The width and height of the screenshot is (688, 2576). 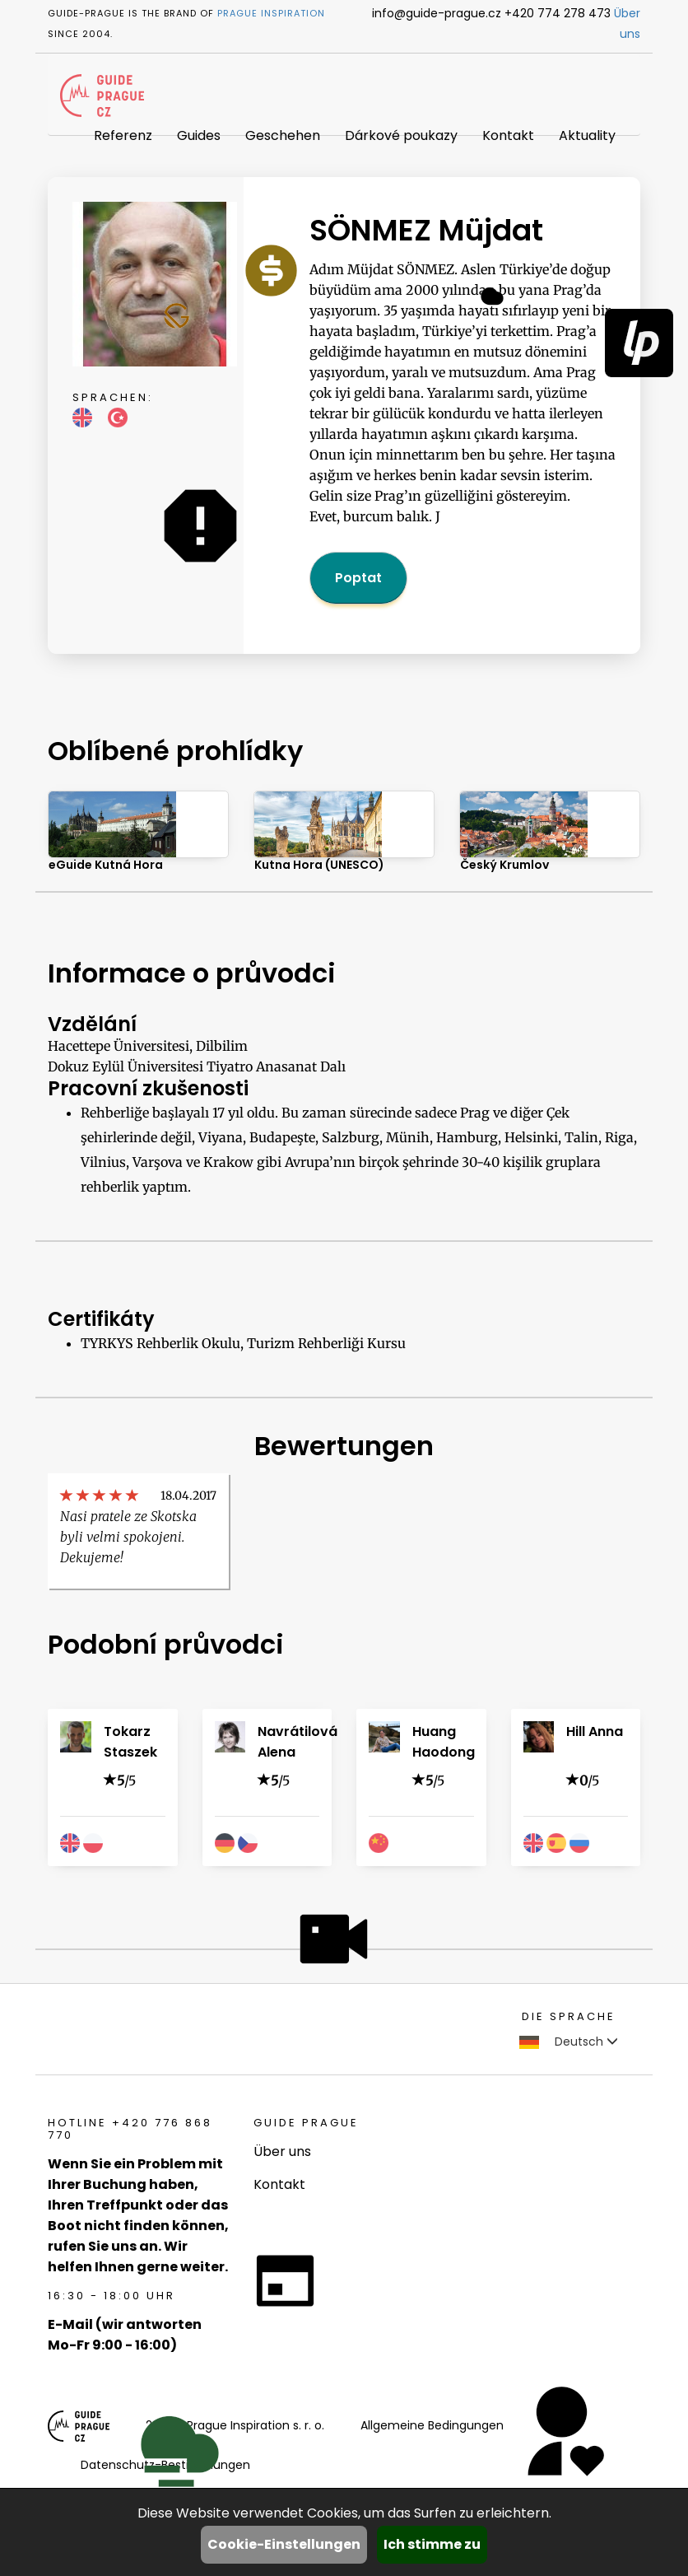 What do you see at coordinates (333, 1939) in the screenshot?
I see `start recording a video` at bounding box center [333, 1939].